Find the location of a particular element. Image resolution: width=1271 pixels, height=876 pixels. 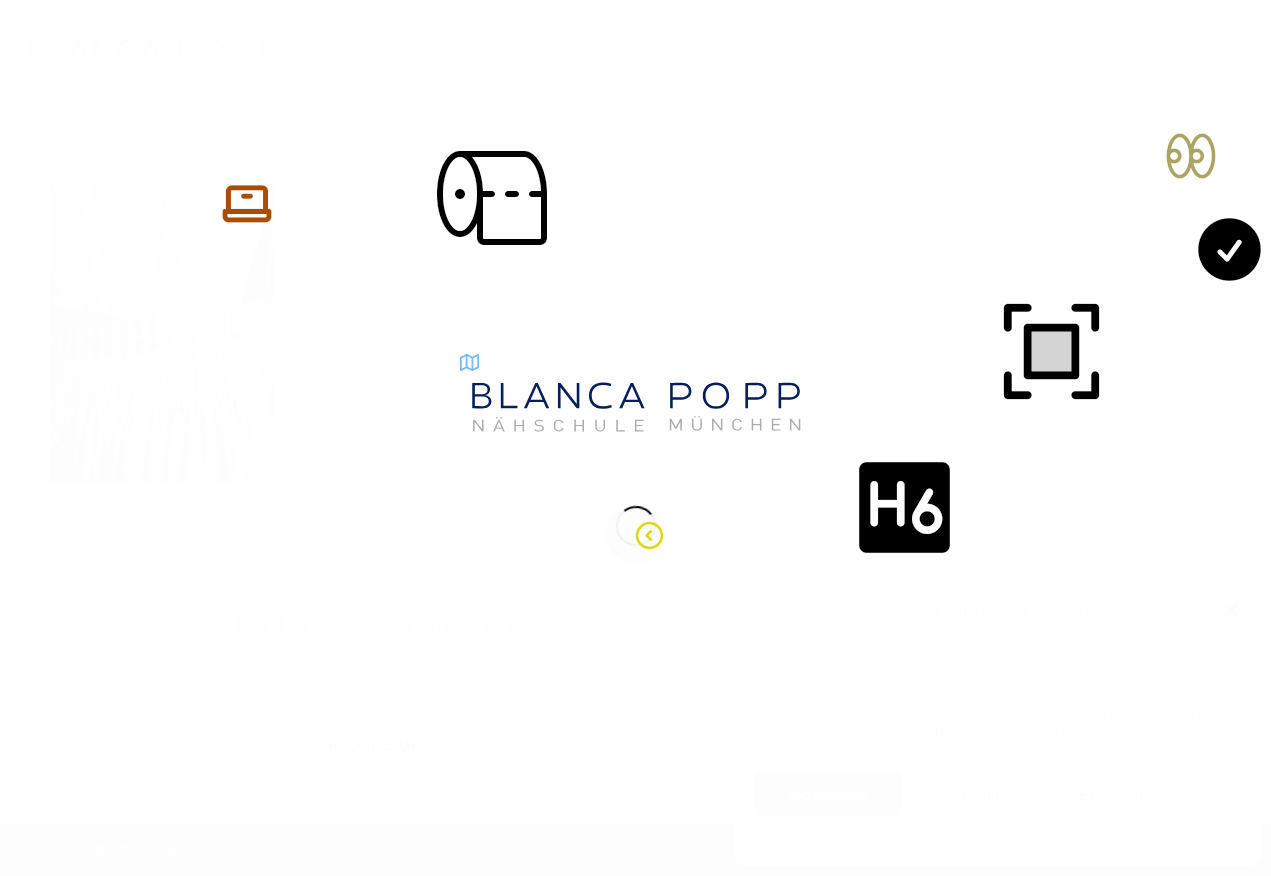

view map or navigation is located at coordinates (469, 362).